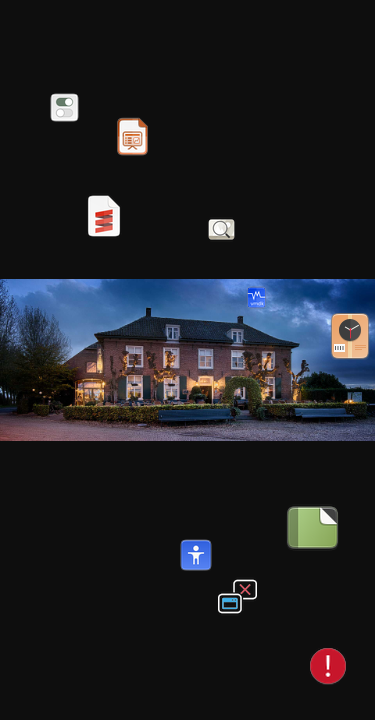  What do you see at coordinates (350, 336) in the screenshot?
I see `package manager is processing or waiting` at bounding box center [350, 336].